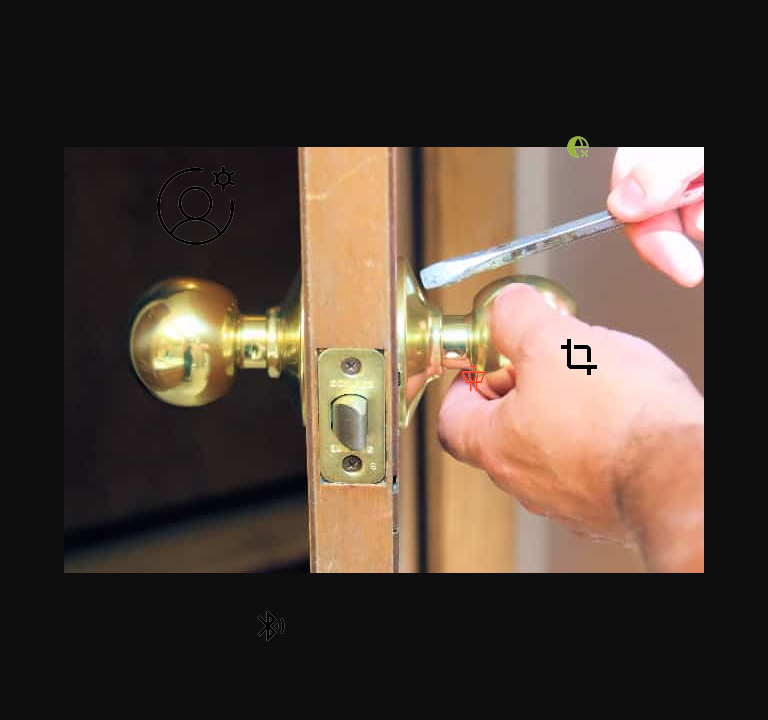 This screenshot has height=720, width=768. I want to click on access air traffic control features, so click(473, 378).